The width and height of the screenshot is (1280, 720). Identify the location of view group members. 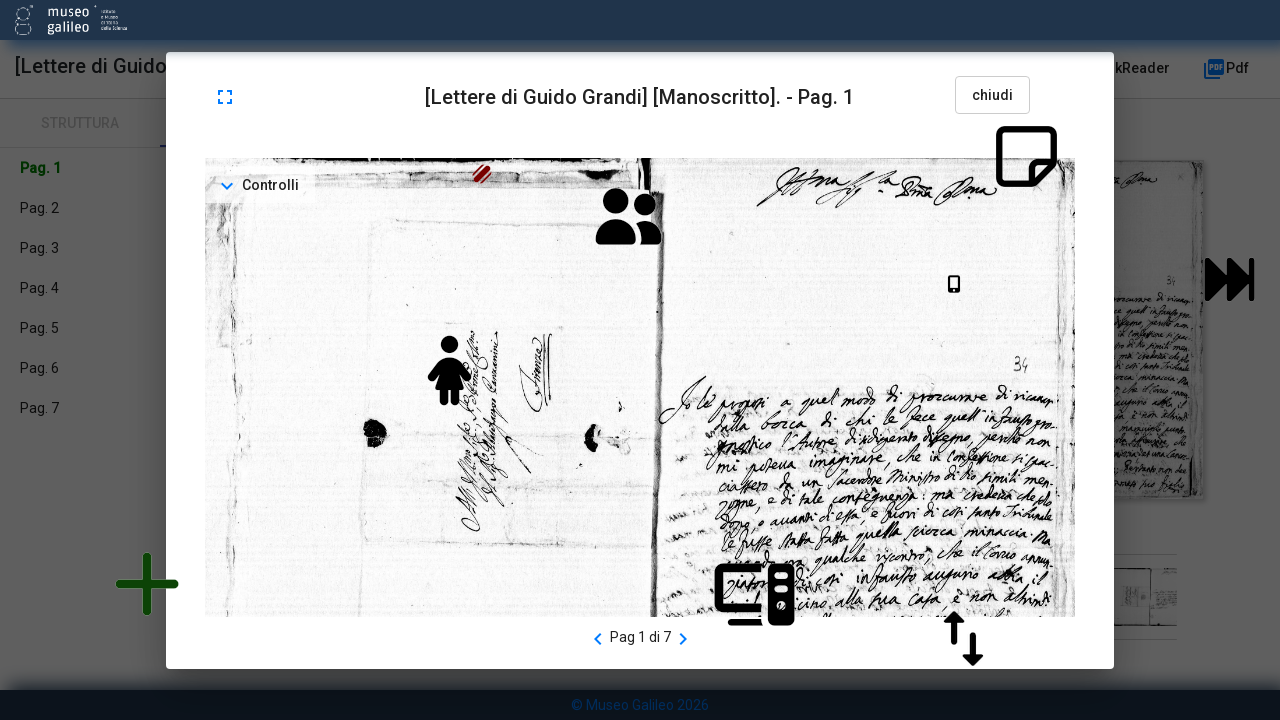
(628, 215).